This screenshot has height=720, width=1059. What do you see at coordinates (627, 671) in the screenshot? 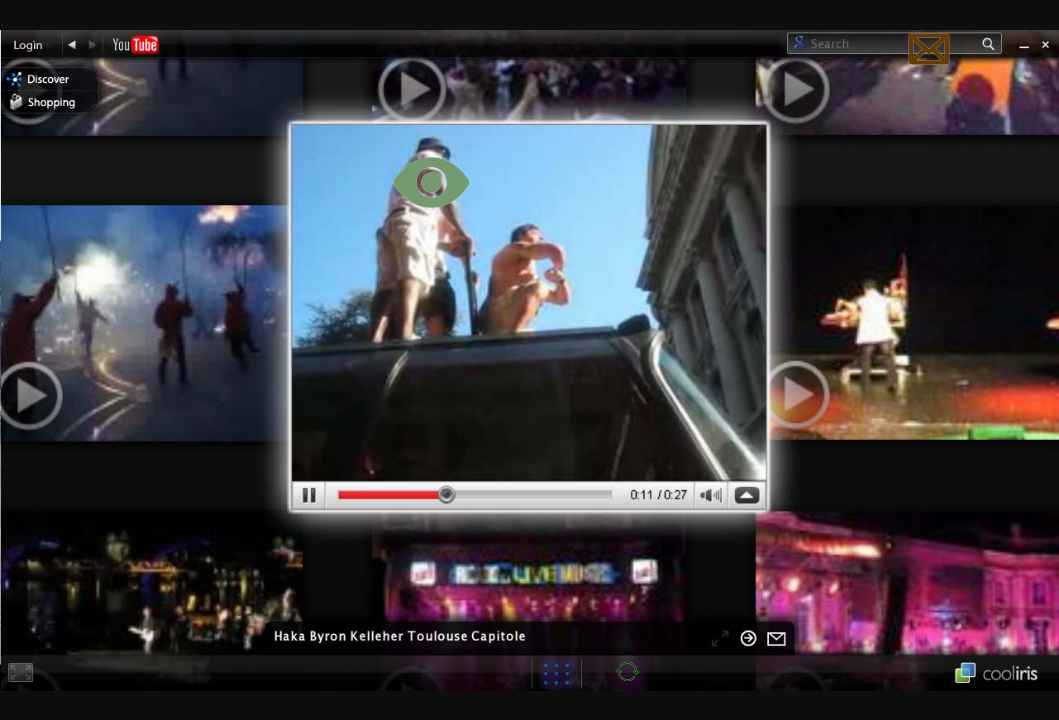
I see `sync data across devices` at bounding box center [627, 671].